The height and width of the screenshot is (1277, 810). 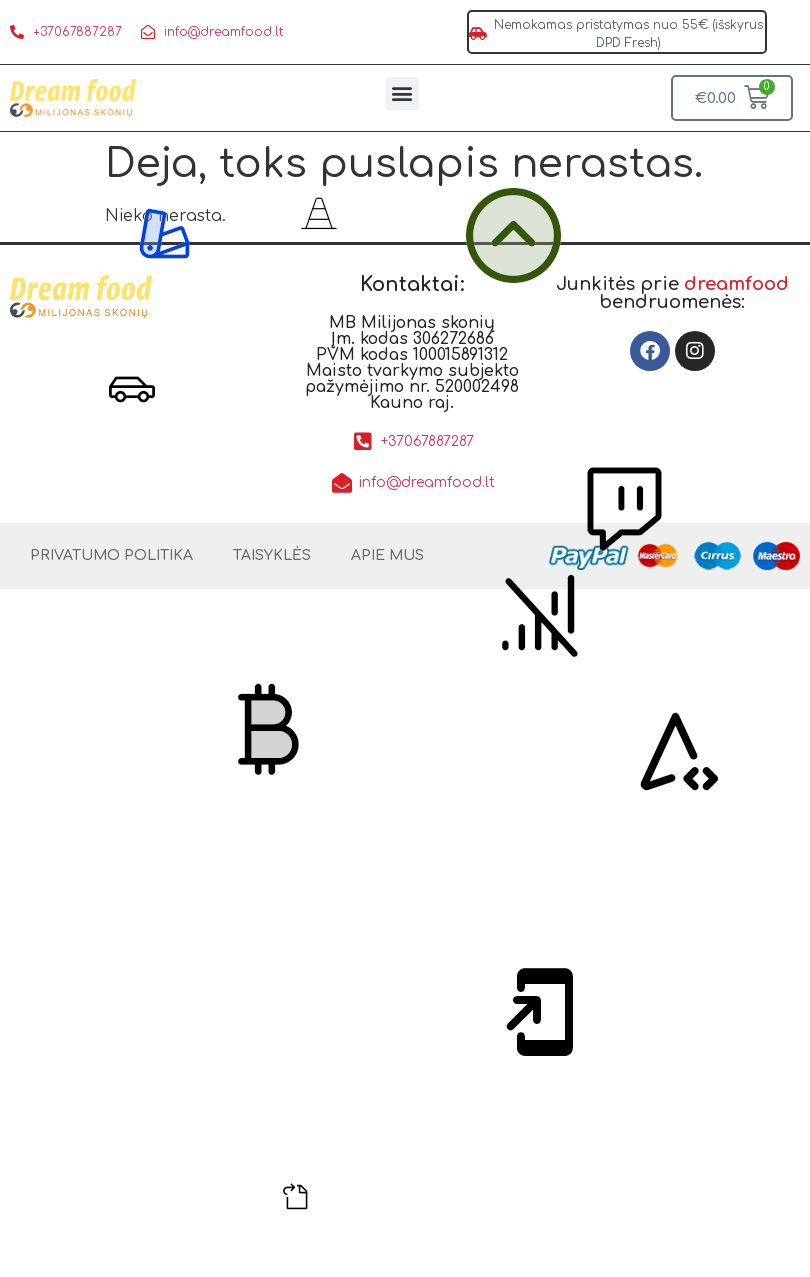 What do you see at coordinates (675, 751) in the screenshot?
I see `access navigation code or routing scripts` at bounding box center [675, 751].